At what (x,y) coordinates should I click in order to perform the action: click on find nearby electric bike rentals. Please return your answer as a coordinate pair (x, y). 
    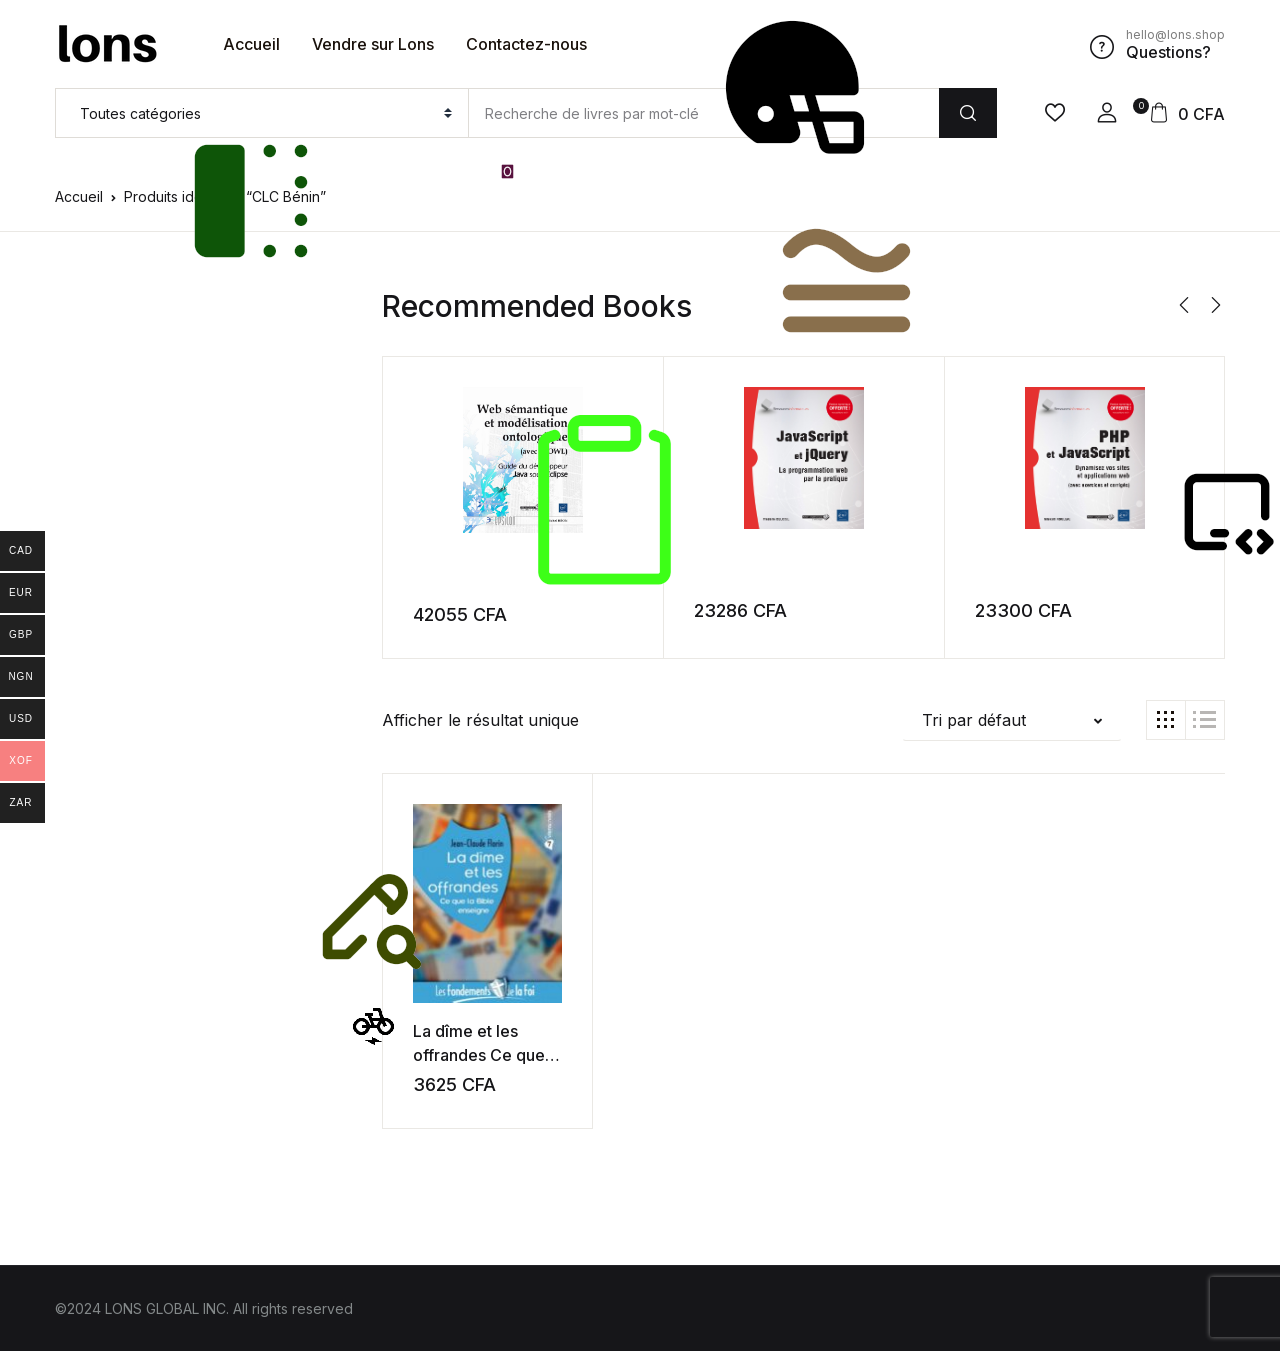
    Looking at the image, I should click on (373, 1026).